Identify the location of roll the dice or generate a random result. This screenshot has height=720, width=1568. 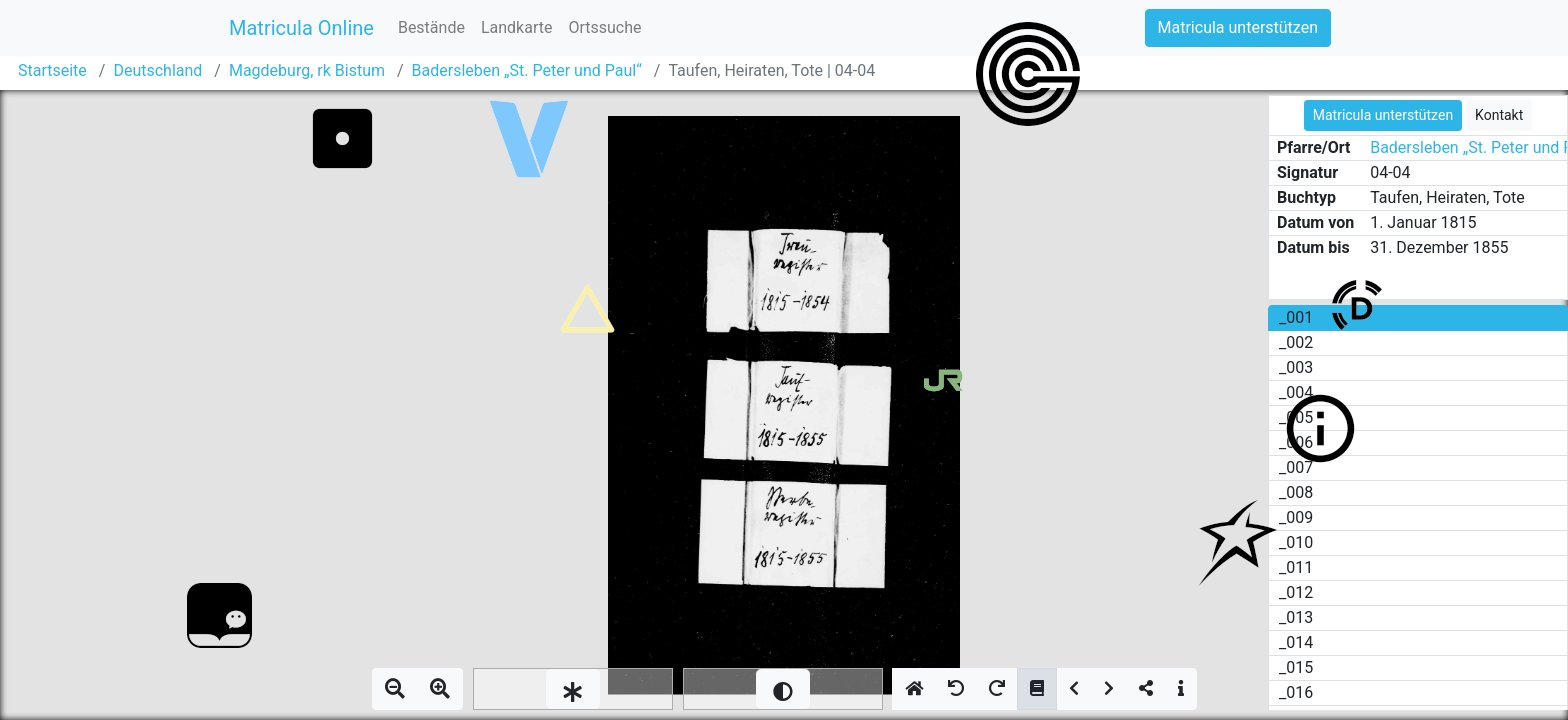
(342, 138).